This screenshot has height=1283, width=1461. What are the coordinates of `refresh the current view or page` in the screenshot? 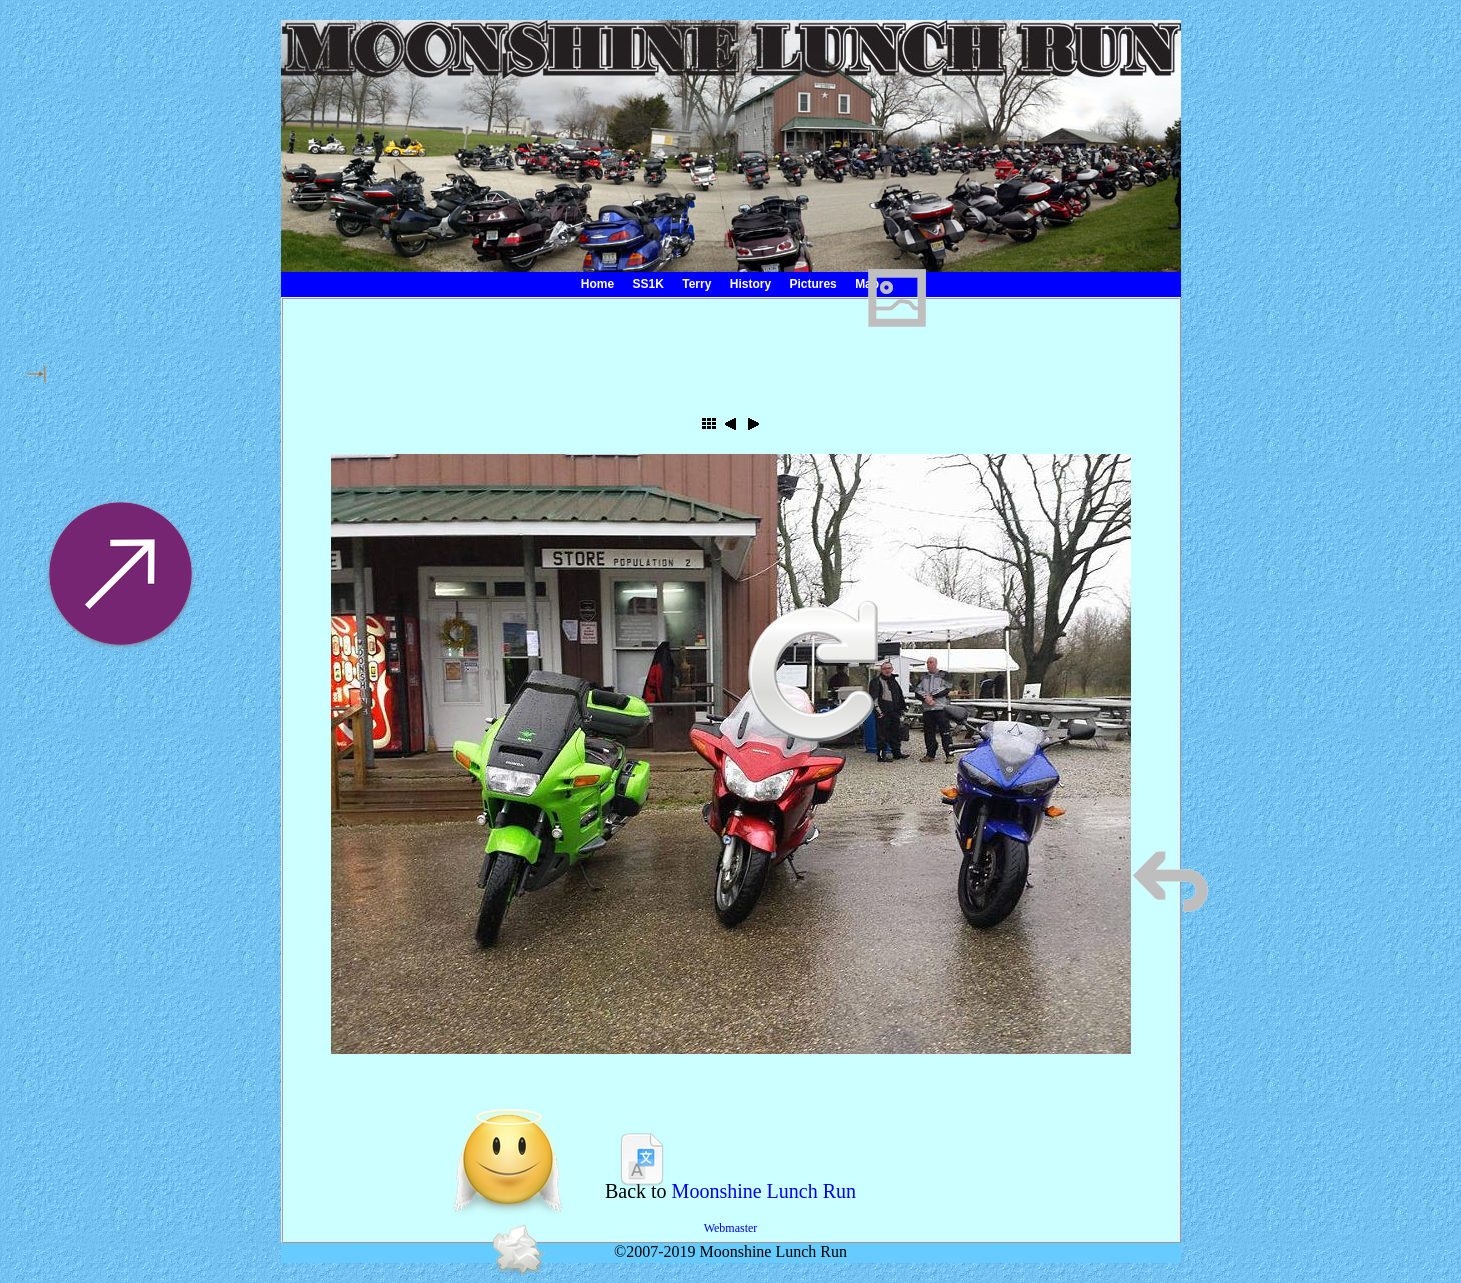 It's located at (813, 674).